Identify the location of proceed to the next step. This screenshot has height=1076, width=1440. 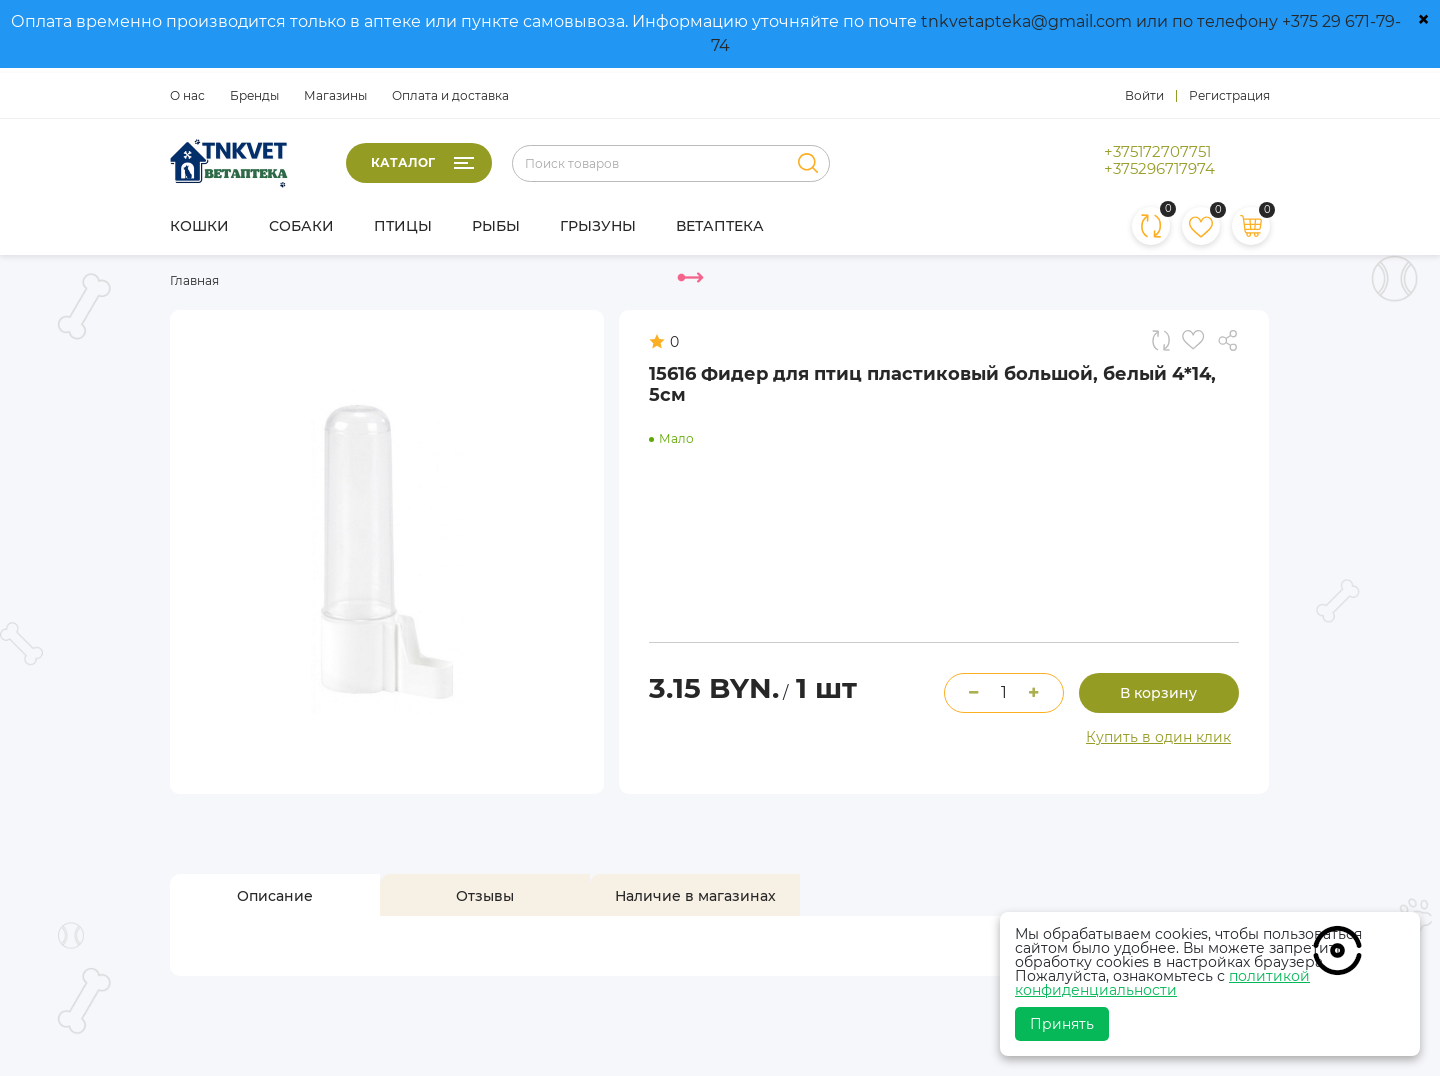
(690, 277).